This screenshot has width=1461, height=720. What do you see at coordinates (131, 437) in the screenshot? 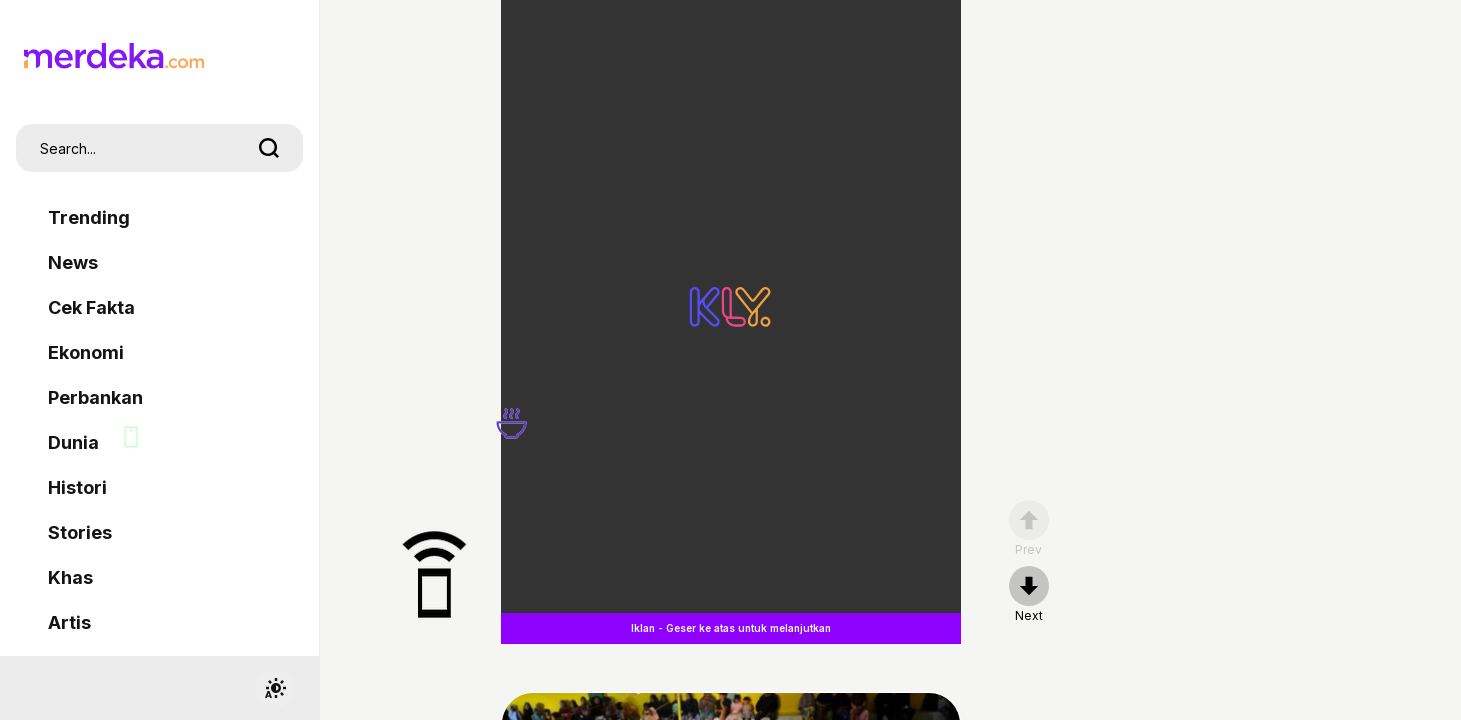
I see `access device camera through mobile` at bounding box center [131, 437].